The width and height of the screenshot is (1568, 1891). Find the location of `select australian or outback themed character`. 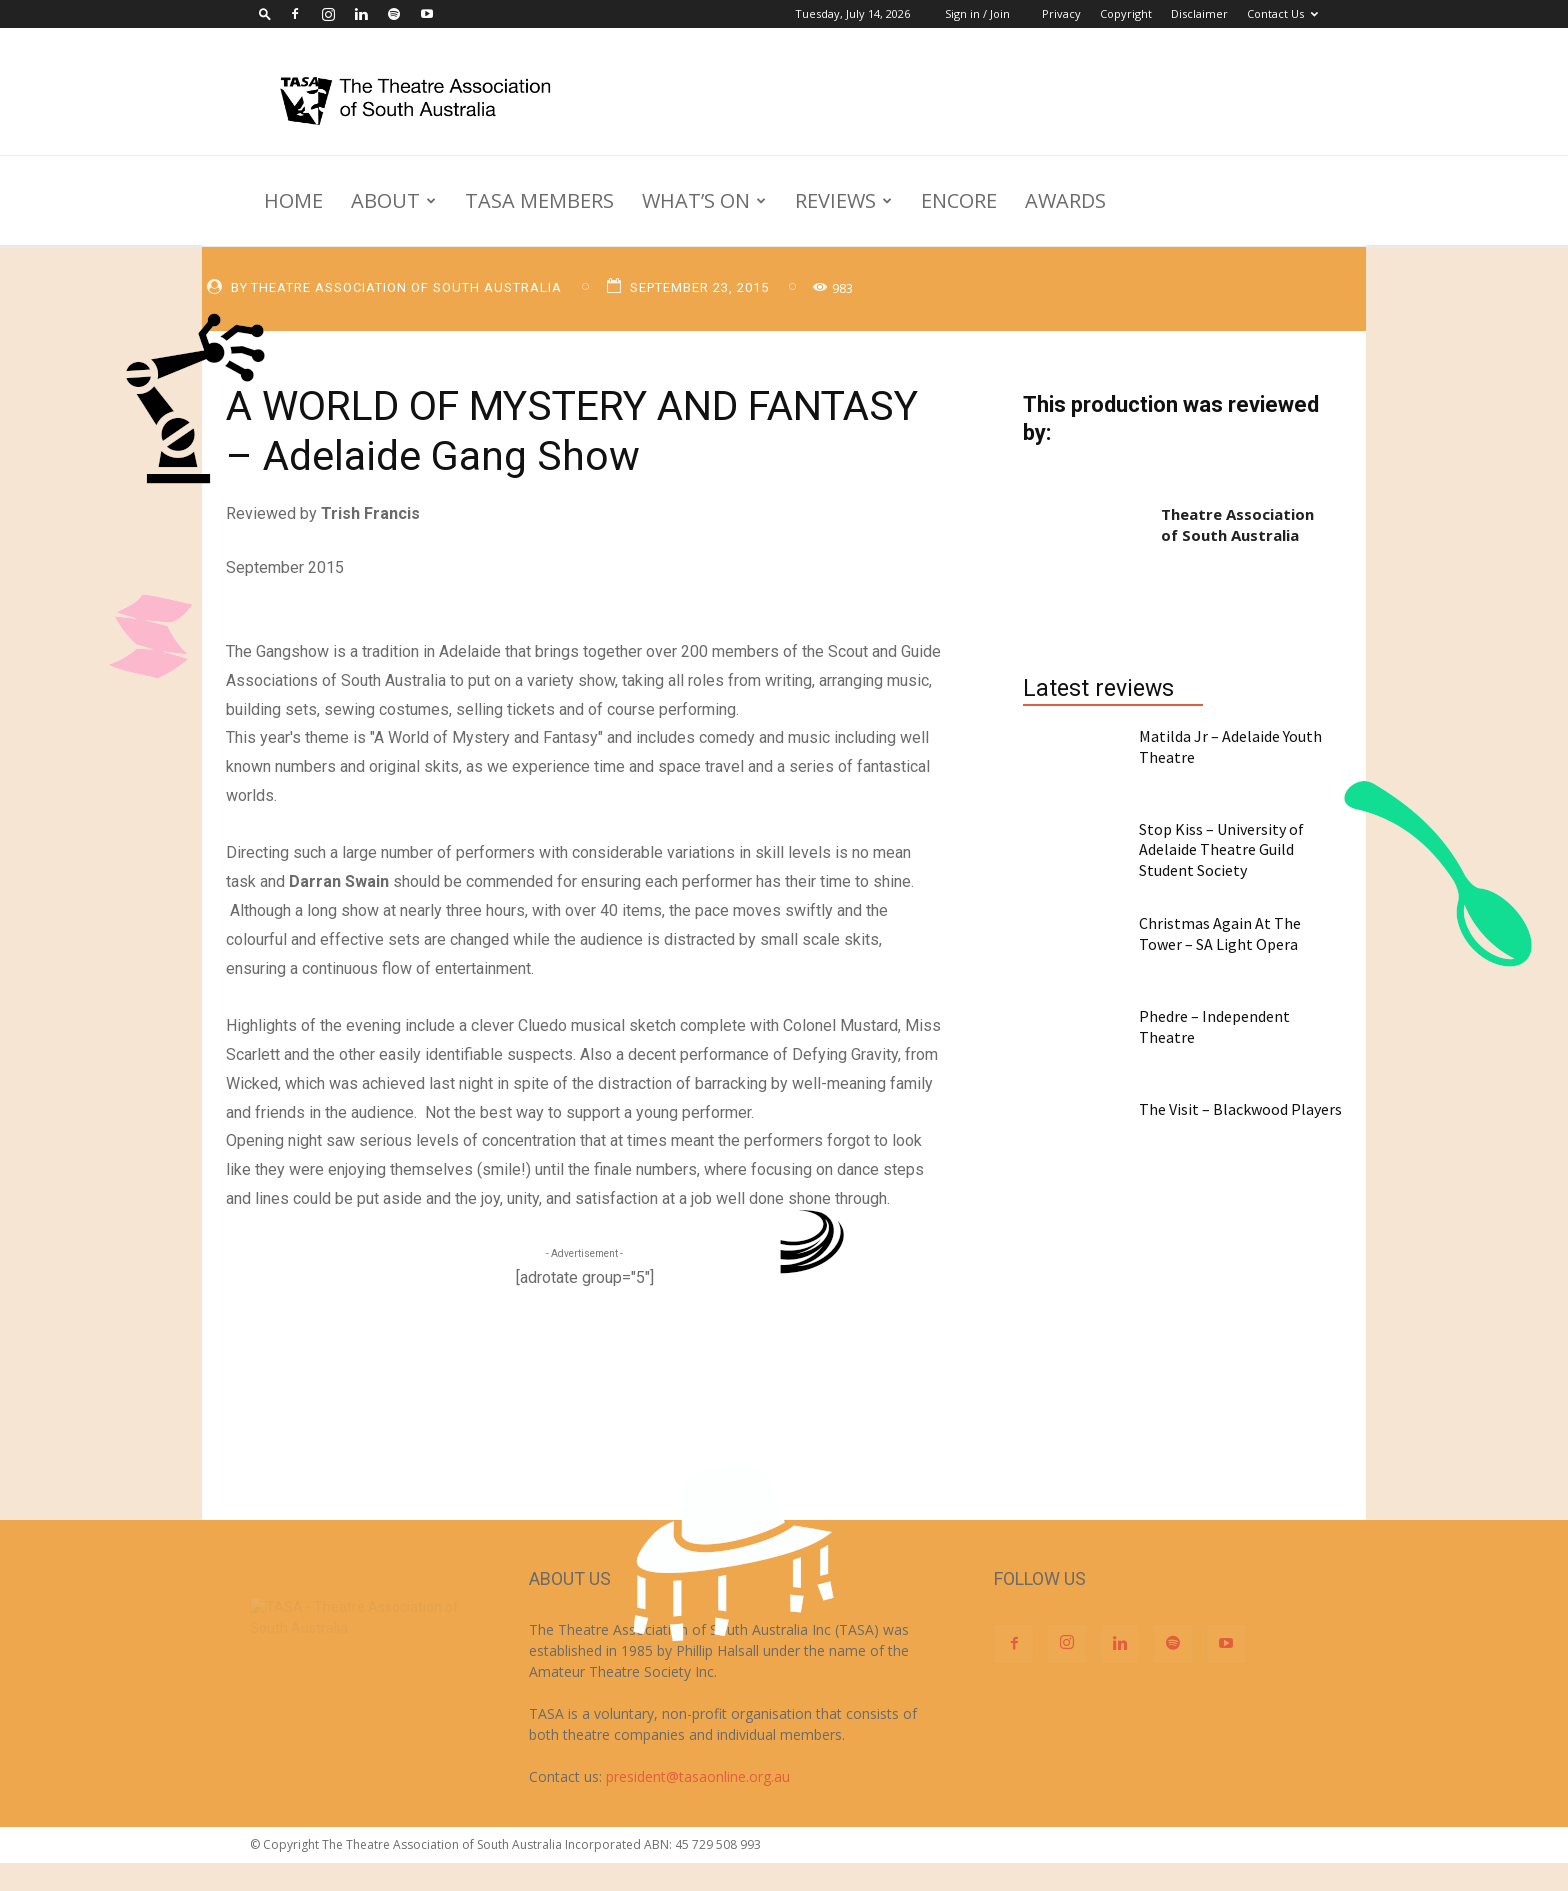

select australian or outback themed character is located at coordinates (733, 1552).